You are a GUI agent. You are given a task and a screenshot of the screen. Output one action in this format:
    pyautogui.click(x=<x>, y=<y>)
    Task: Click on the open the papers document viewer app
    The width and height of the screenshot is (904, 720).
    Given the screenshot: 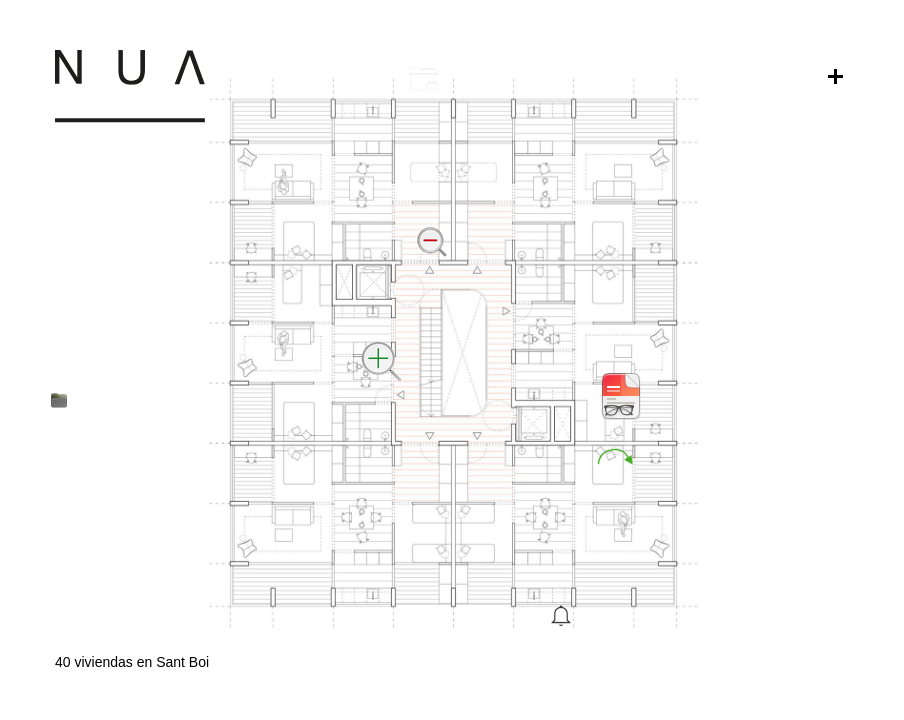 What is the action you would take?
    pyautogui.click(x=621, y=396)
    